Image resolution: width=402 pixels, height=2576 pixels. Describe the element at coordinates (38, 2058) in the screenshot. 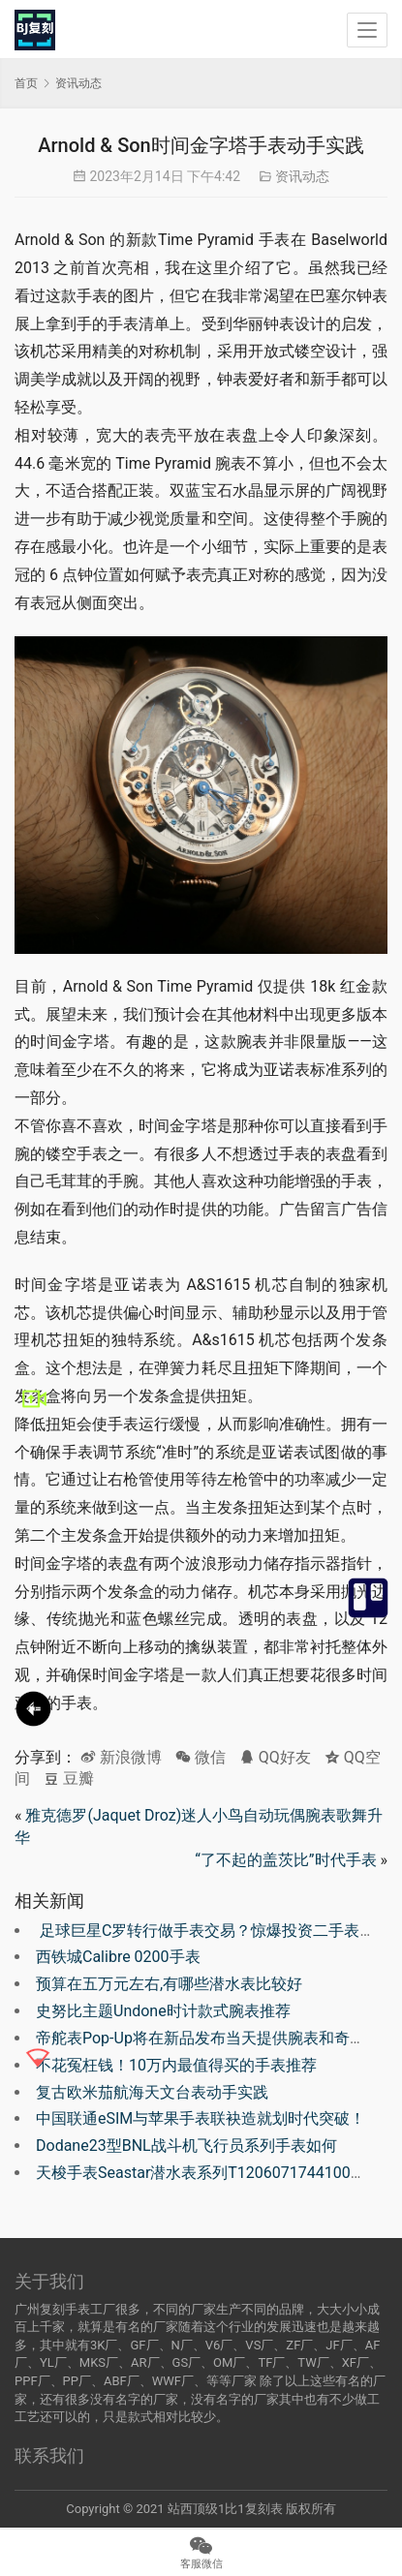

I see `indicates weak wifi signal strength` at that location.